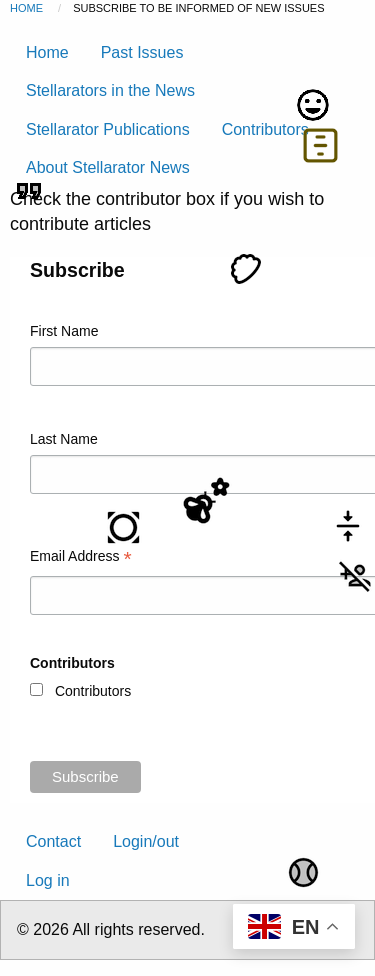 This screenshot has width=375, height=976. What do you see at coordinates (206, 500) in the screenshot?
I see `access nature or outdoor-themed emoji` at bounding box center [206, 500].